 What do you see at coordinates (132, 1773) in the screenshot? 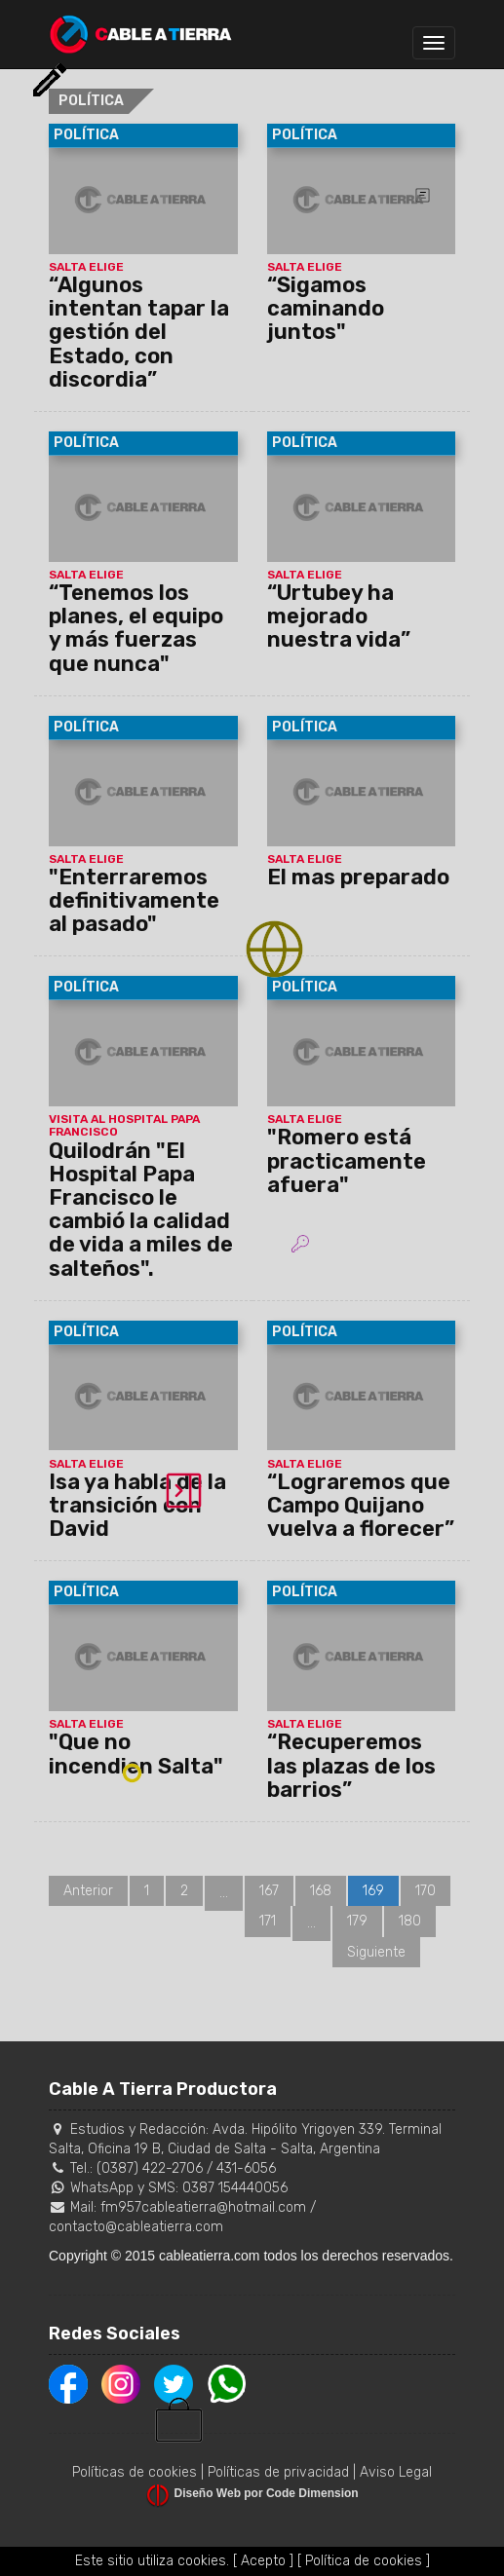
I see `indicates an unread notification or new item` at bounding box center [132, 1773].